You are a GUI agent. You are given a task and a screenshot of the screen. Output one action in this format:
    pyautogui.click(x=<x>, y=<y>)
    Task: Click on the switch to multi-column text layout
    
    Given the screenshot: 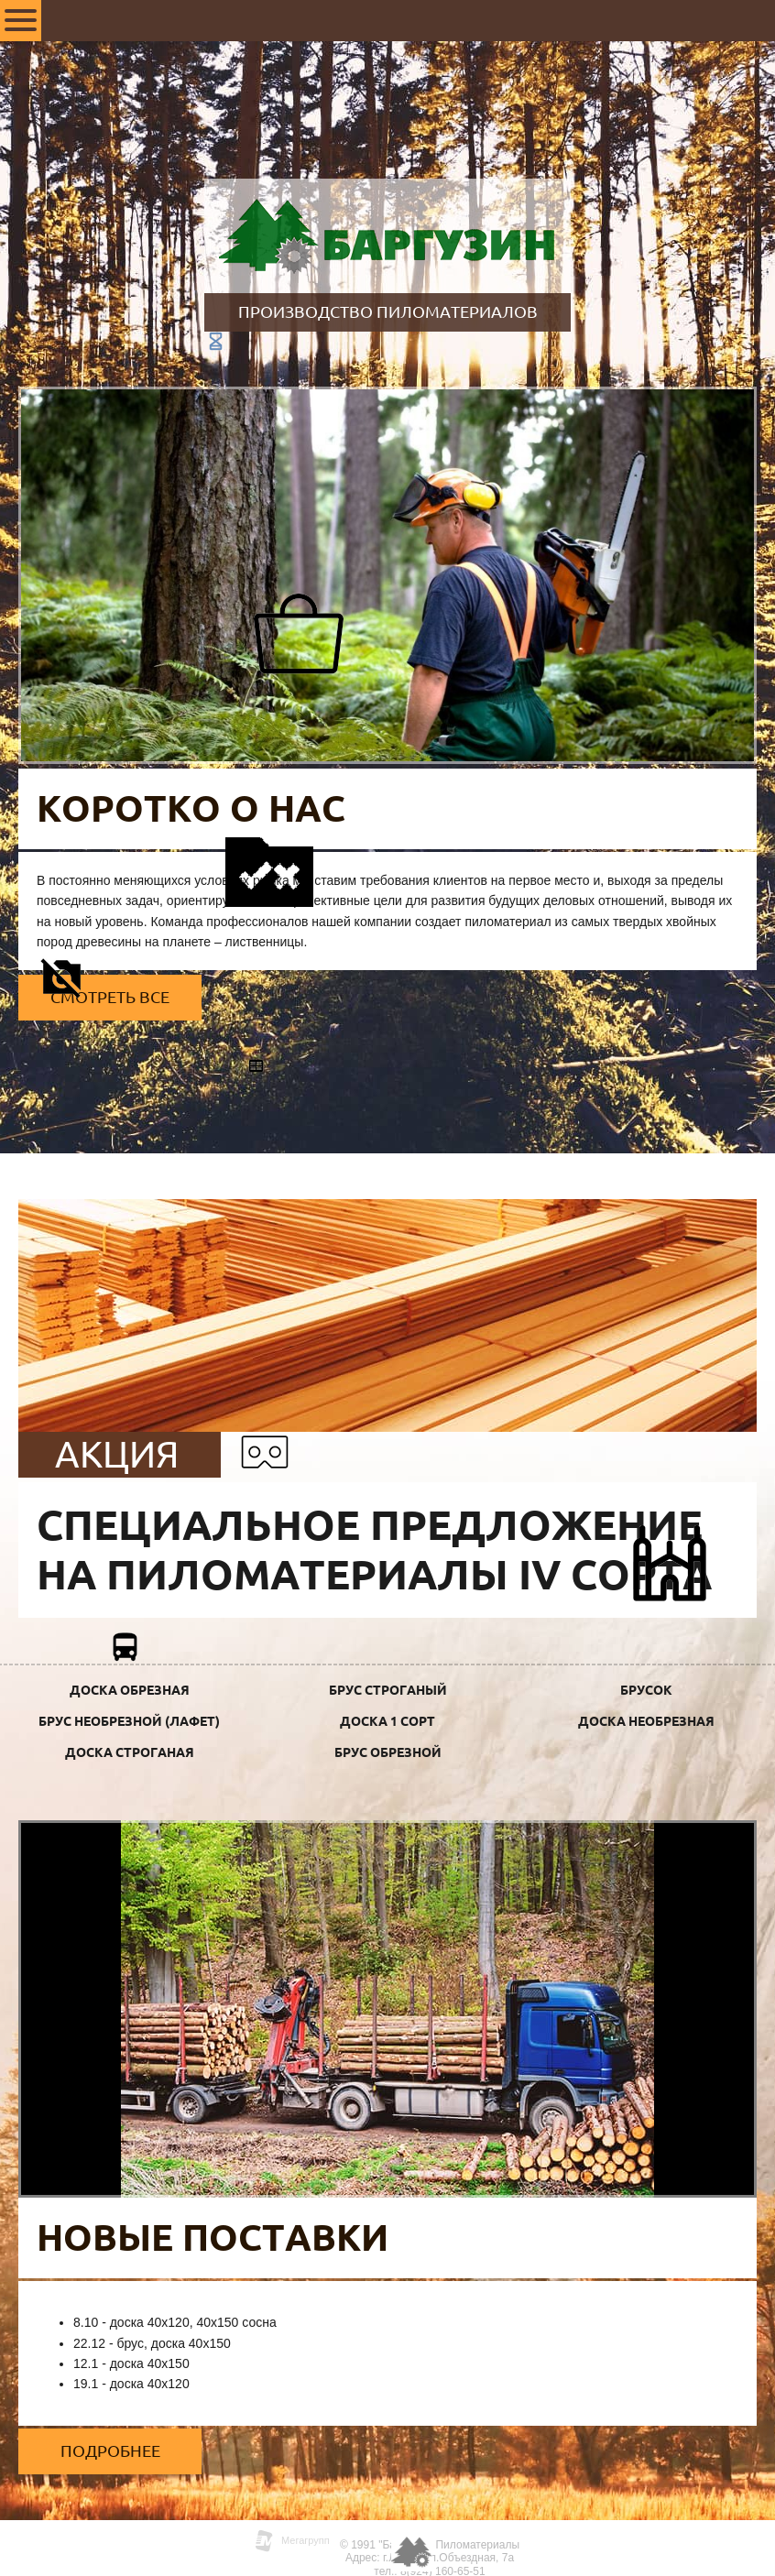 What is the action you would take?
    pyautogui.click(x=256, y=1065)
    